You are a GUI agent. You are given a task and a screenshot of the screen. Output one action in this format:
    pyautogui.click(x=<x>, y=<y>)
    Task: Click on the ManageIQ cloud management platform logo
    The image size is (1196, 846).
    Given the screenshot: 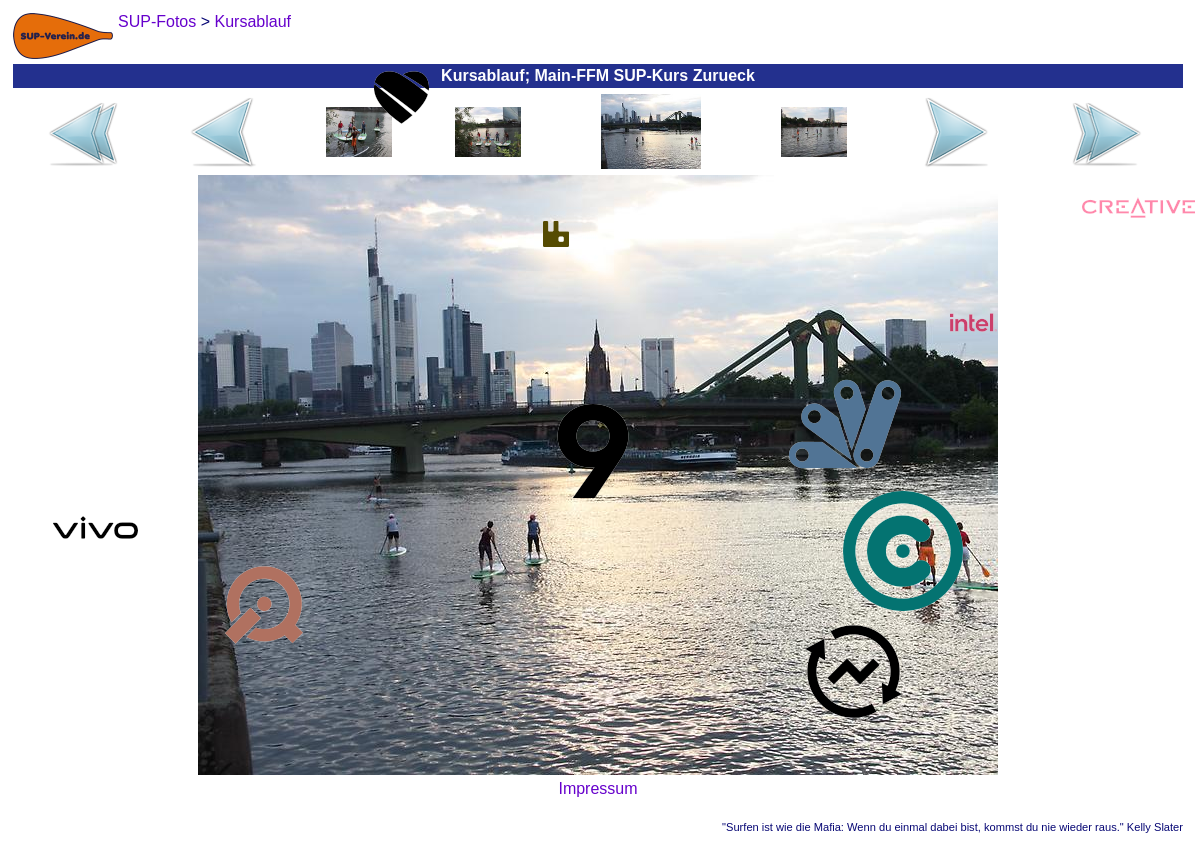 What is the action you would take?
    pyautogui.click(x=264, y=605)
    